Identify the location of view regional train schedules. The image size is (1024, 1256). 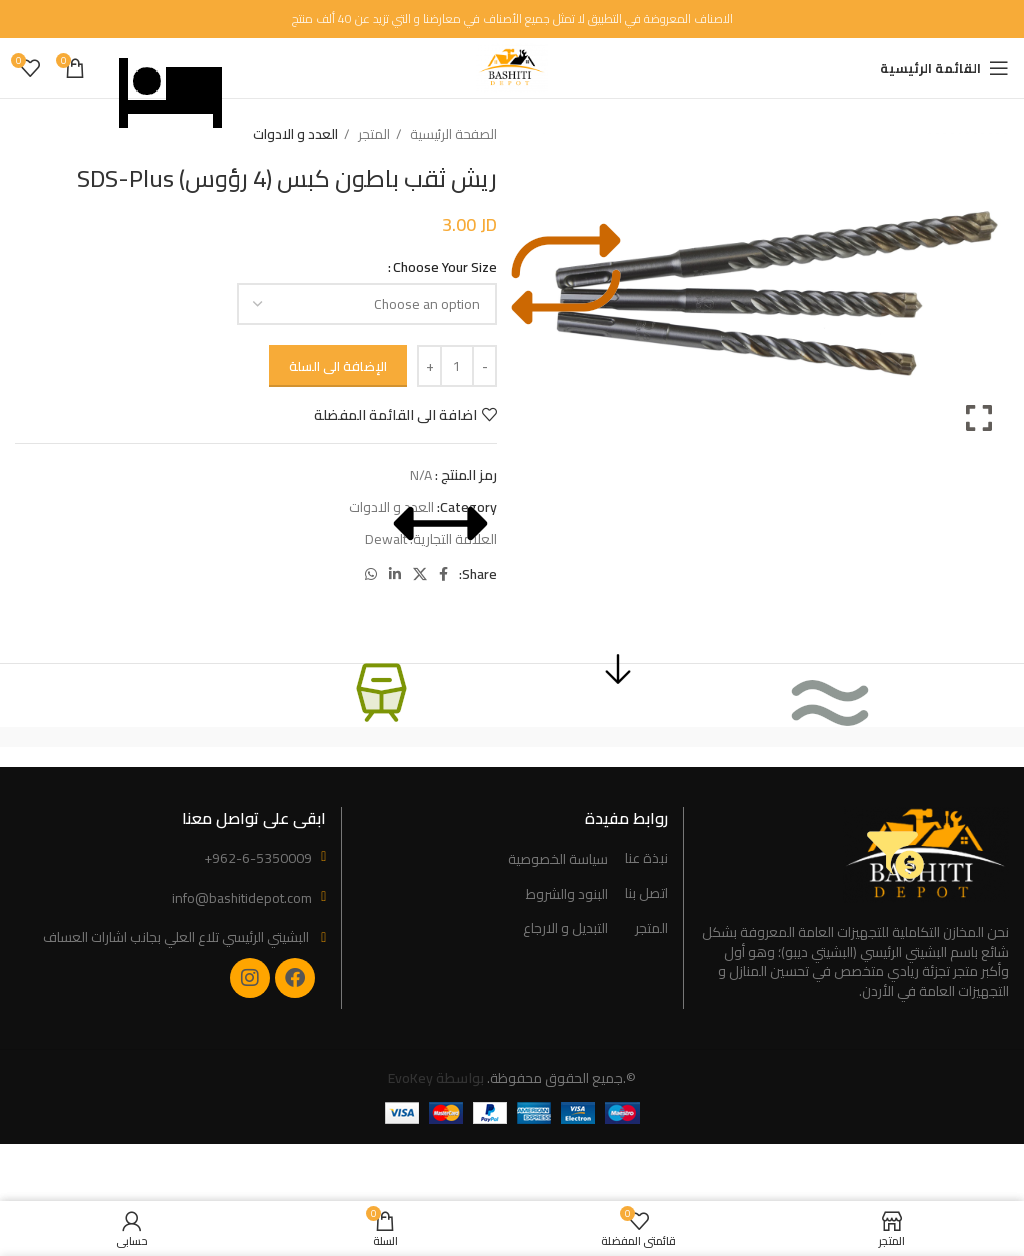
(381, 690).